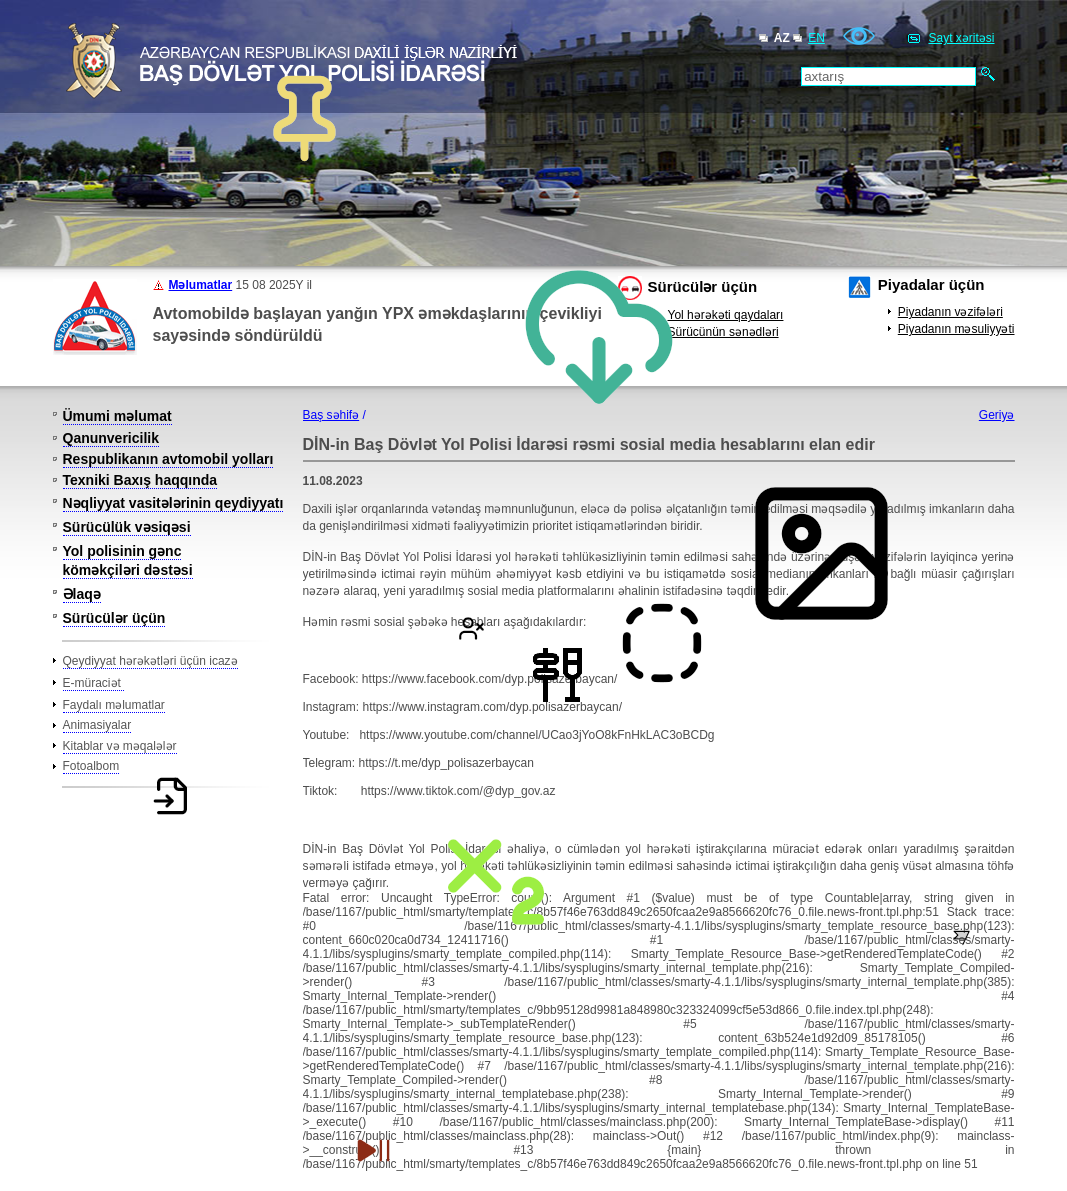 This screenshot has height=1191, width=1067. Describe the element at coordinates (961, 937) in the screenshot. I see `flag or bookmark an item` at that location.